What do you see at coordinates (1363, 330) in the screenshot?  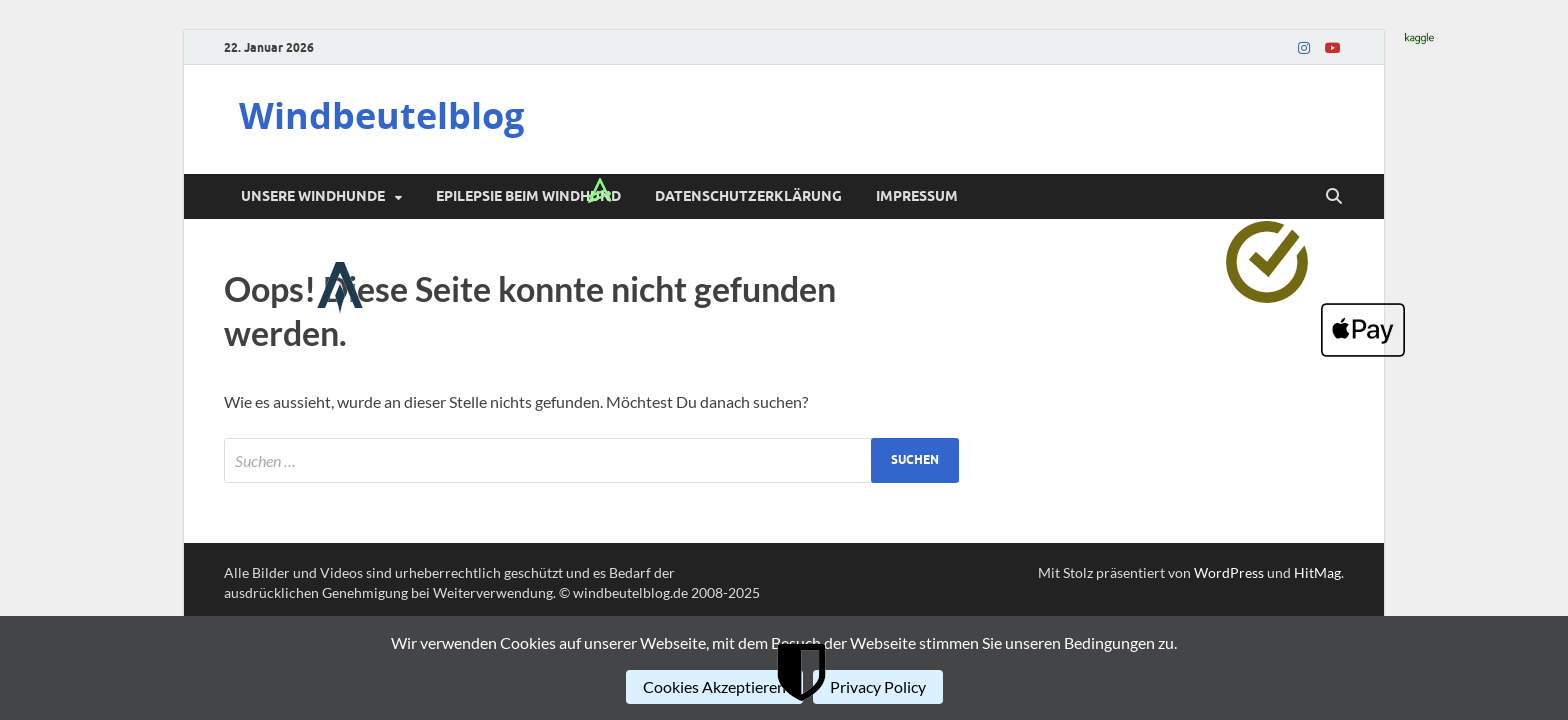 I see `pay with Apple Pay` at bounding box center [1363, 330].